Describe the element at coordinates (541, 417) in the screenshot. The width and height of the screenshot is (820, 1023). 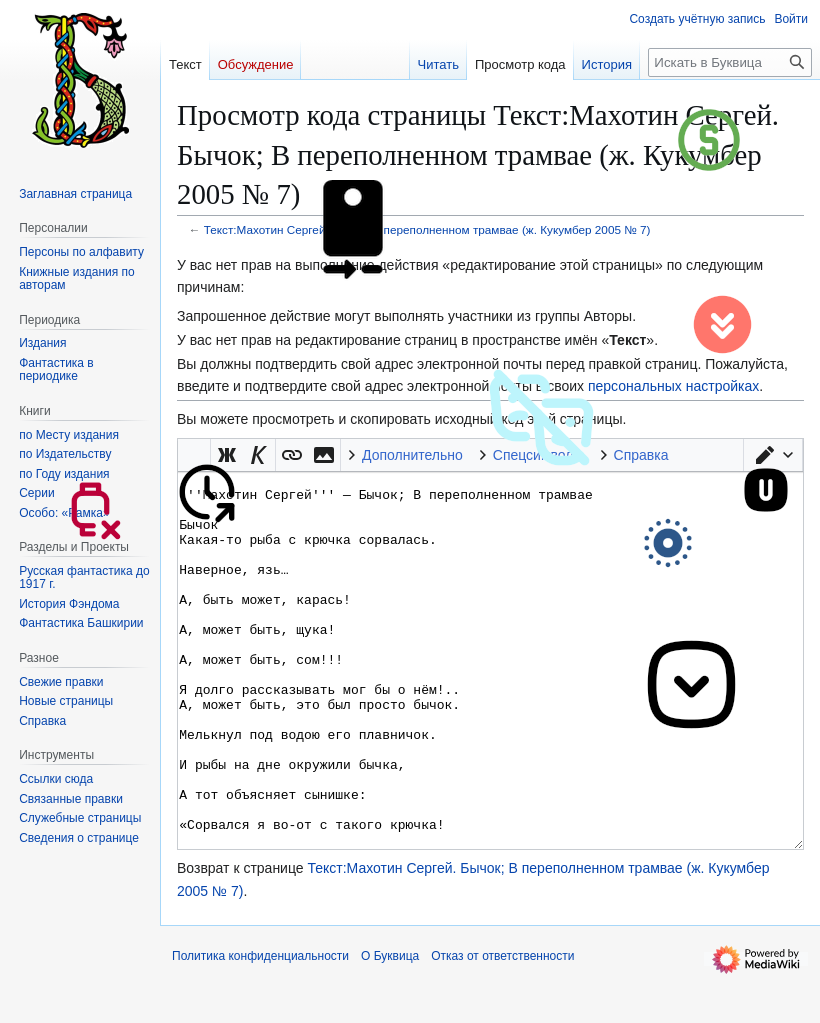
I see `disable theater or entertainment mode` at that location.